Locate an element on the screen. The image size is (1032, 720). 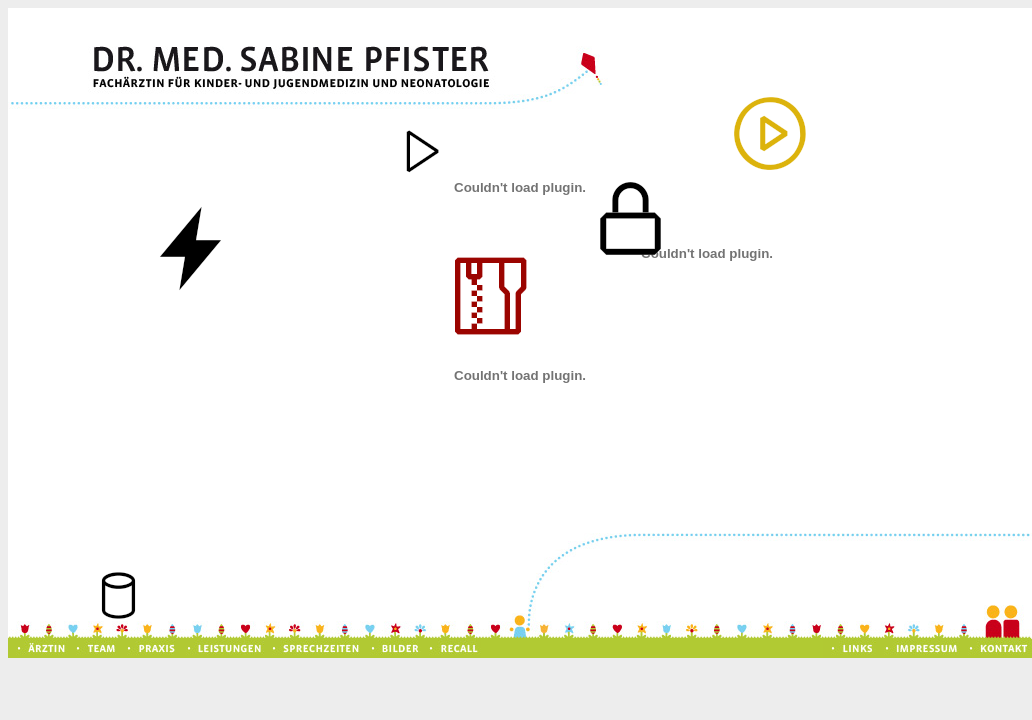
access database management is located at coordinates (118, 595).